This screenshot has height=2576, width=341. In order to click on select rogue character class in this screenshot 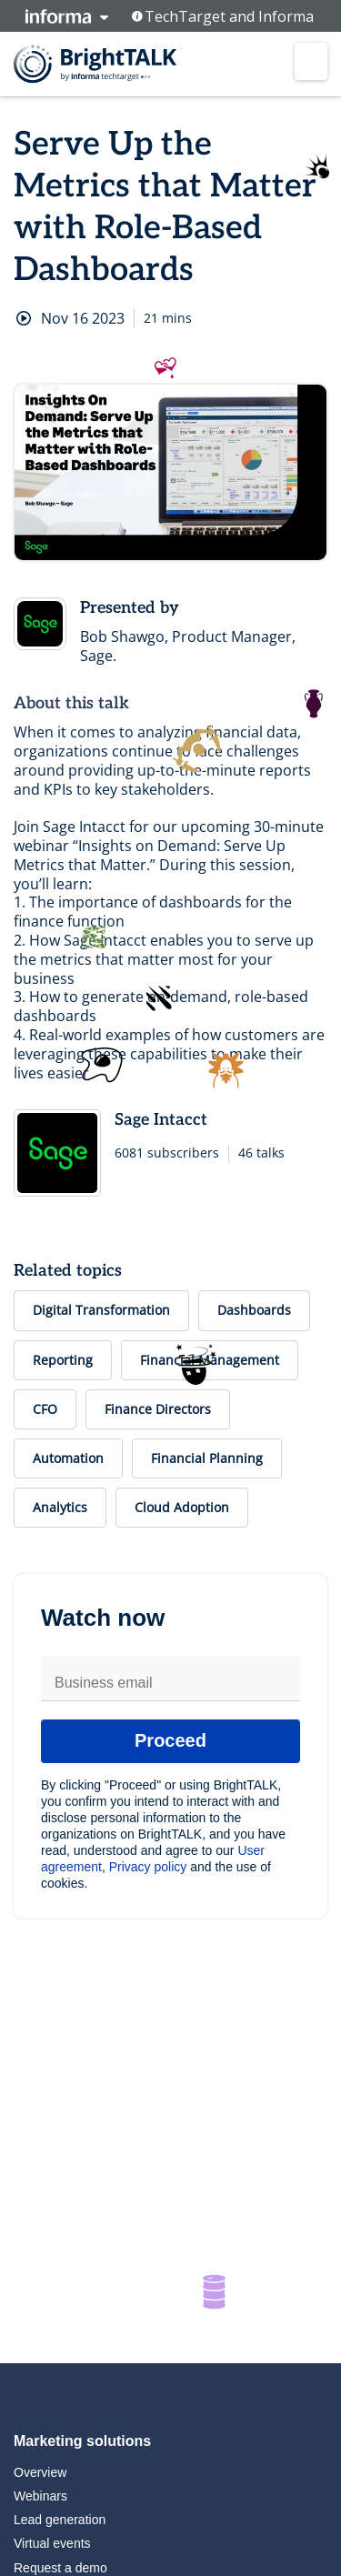, I will do `click(196, 748)`.